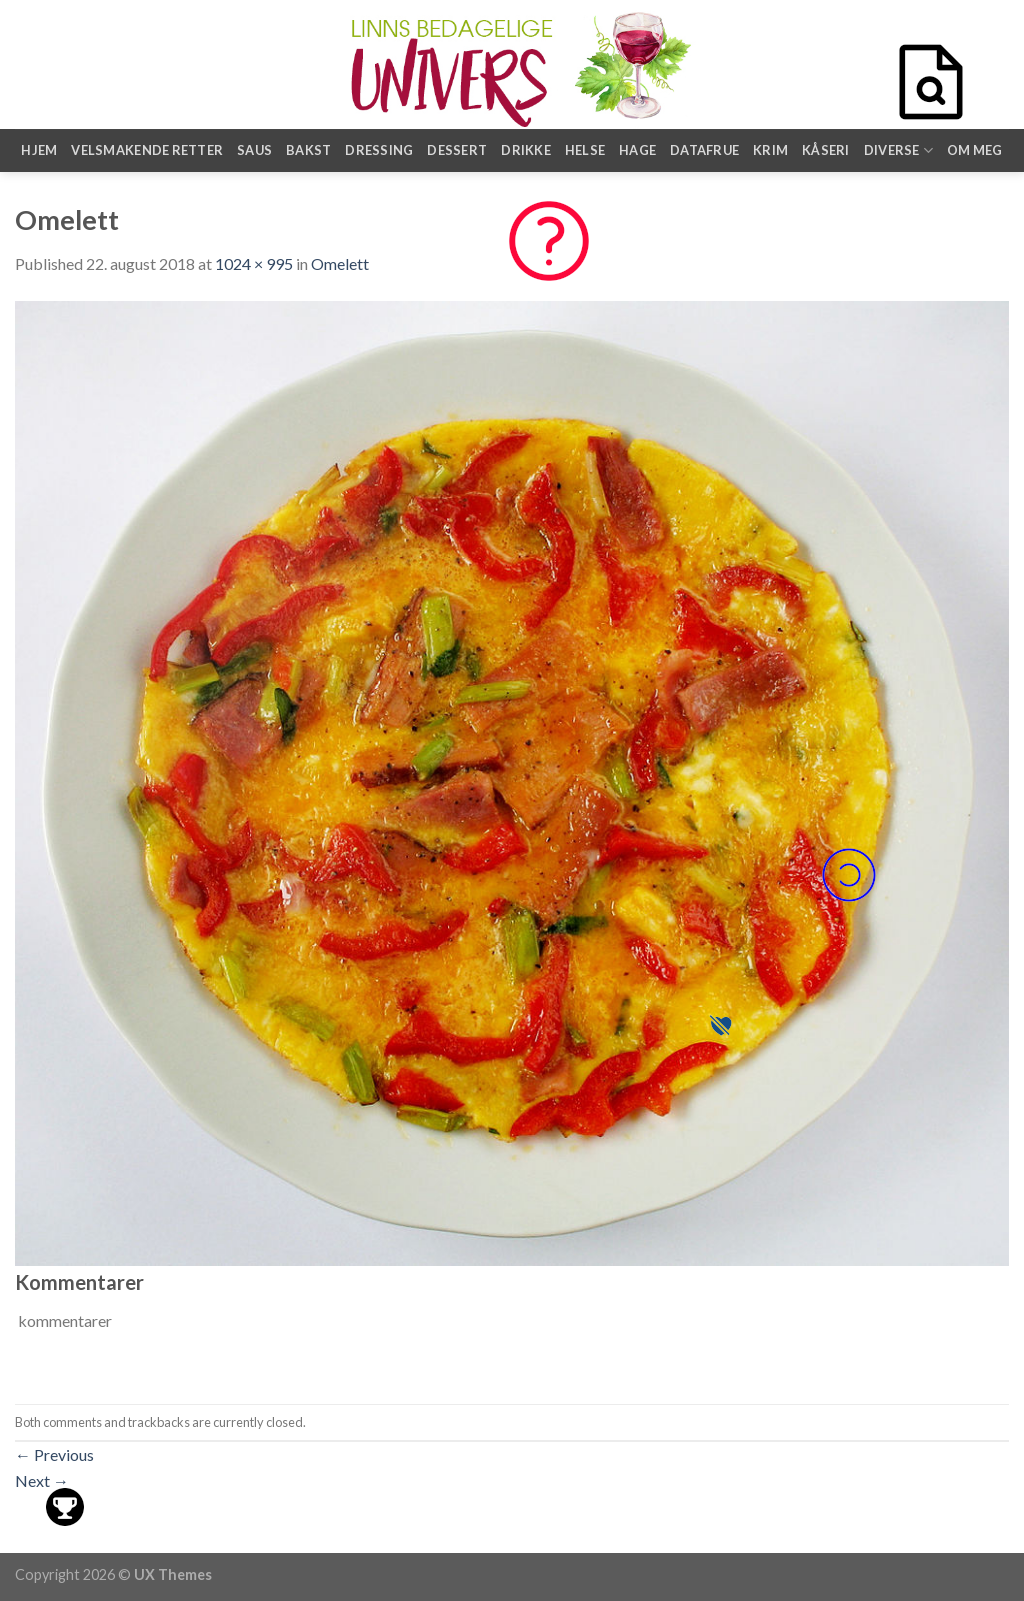 The image size is (1024, 1601). What do you see at coordinates (931, 82) in the screenshot?
I see `search within a document` at bounding box center [931, 82].